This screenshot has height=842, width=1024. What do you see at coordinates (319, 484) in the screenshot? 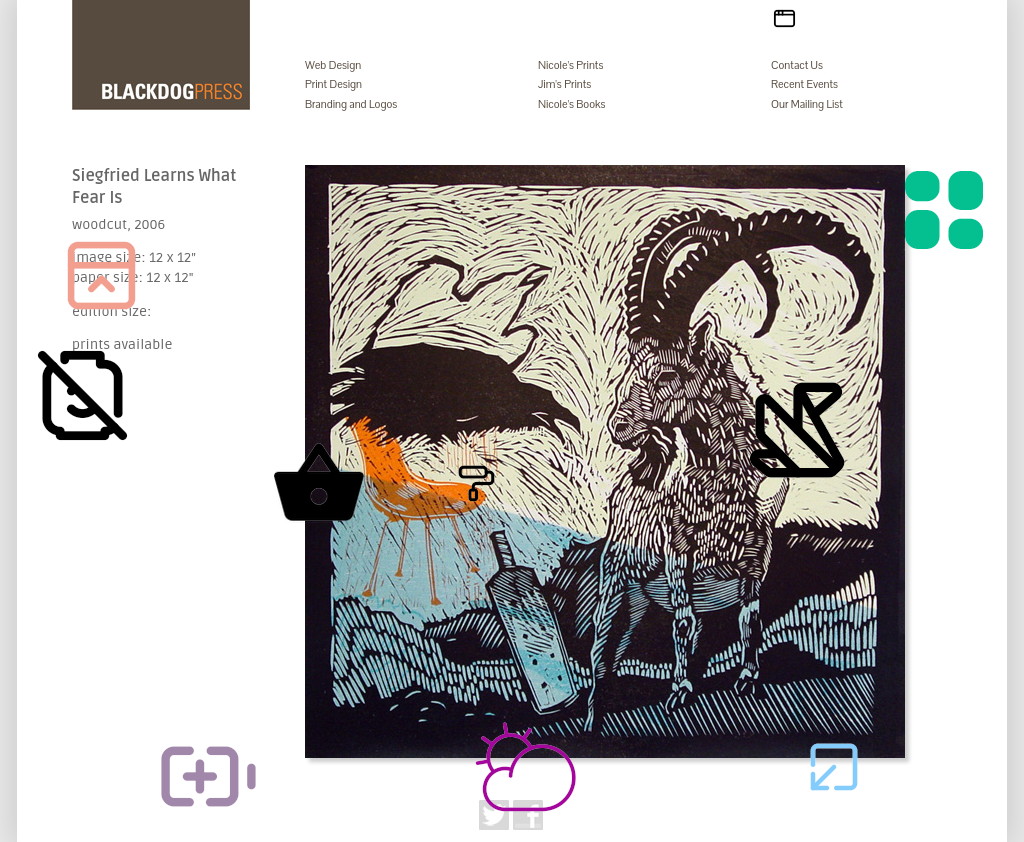
I see `view your shopping basket` at bounding box center [319, 484].